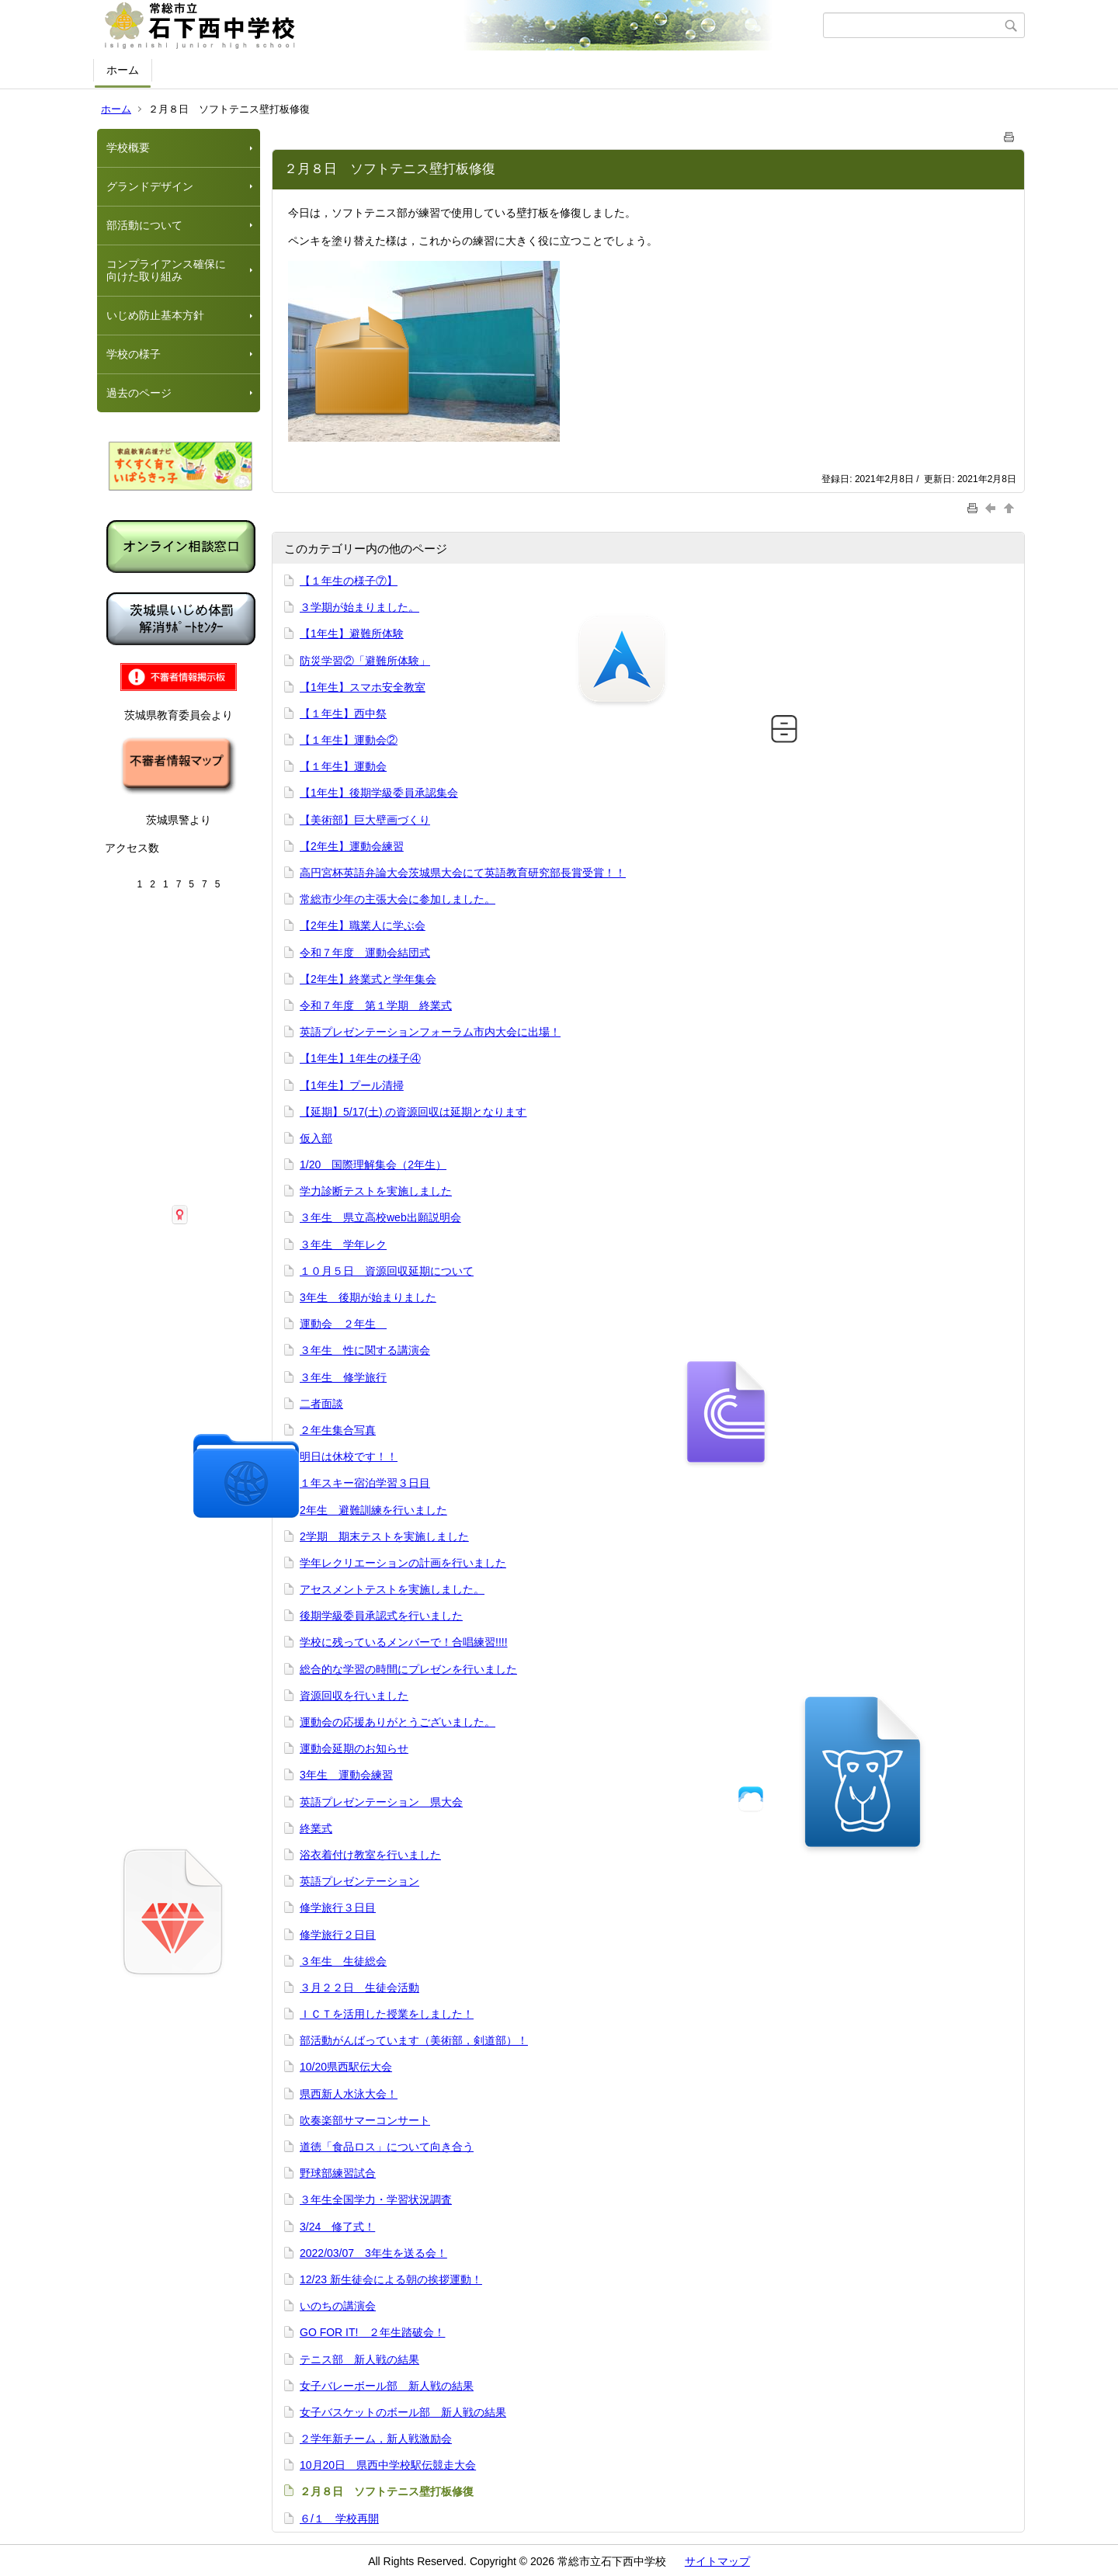 Image resolution: width=1118 pixels, height=2576 pixels. I want to click on a pkcs7 certificate file or security credential, so click(179, 1214).